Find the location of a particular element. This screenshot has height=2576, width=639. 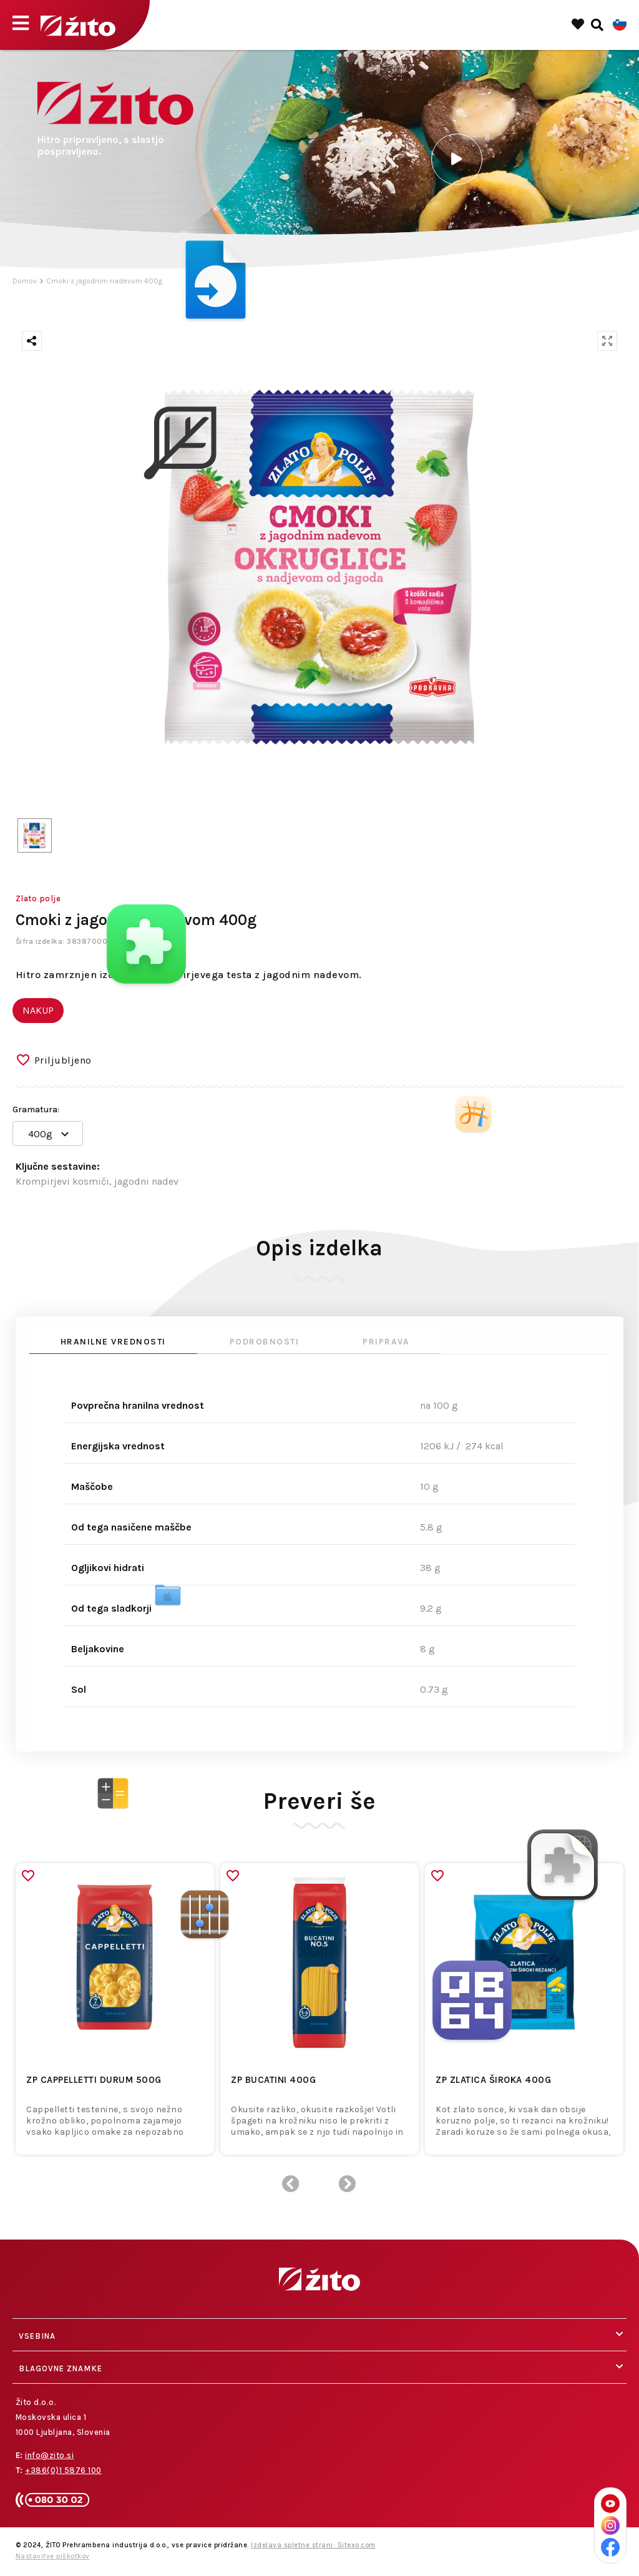

open libreoffice templates is located at coordinates (562, 1864).